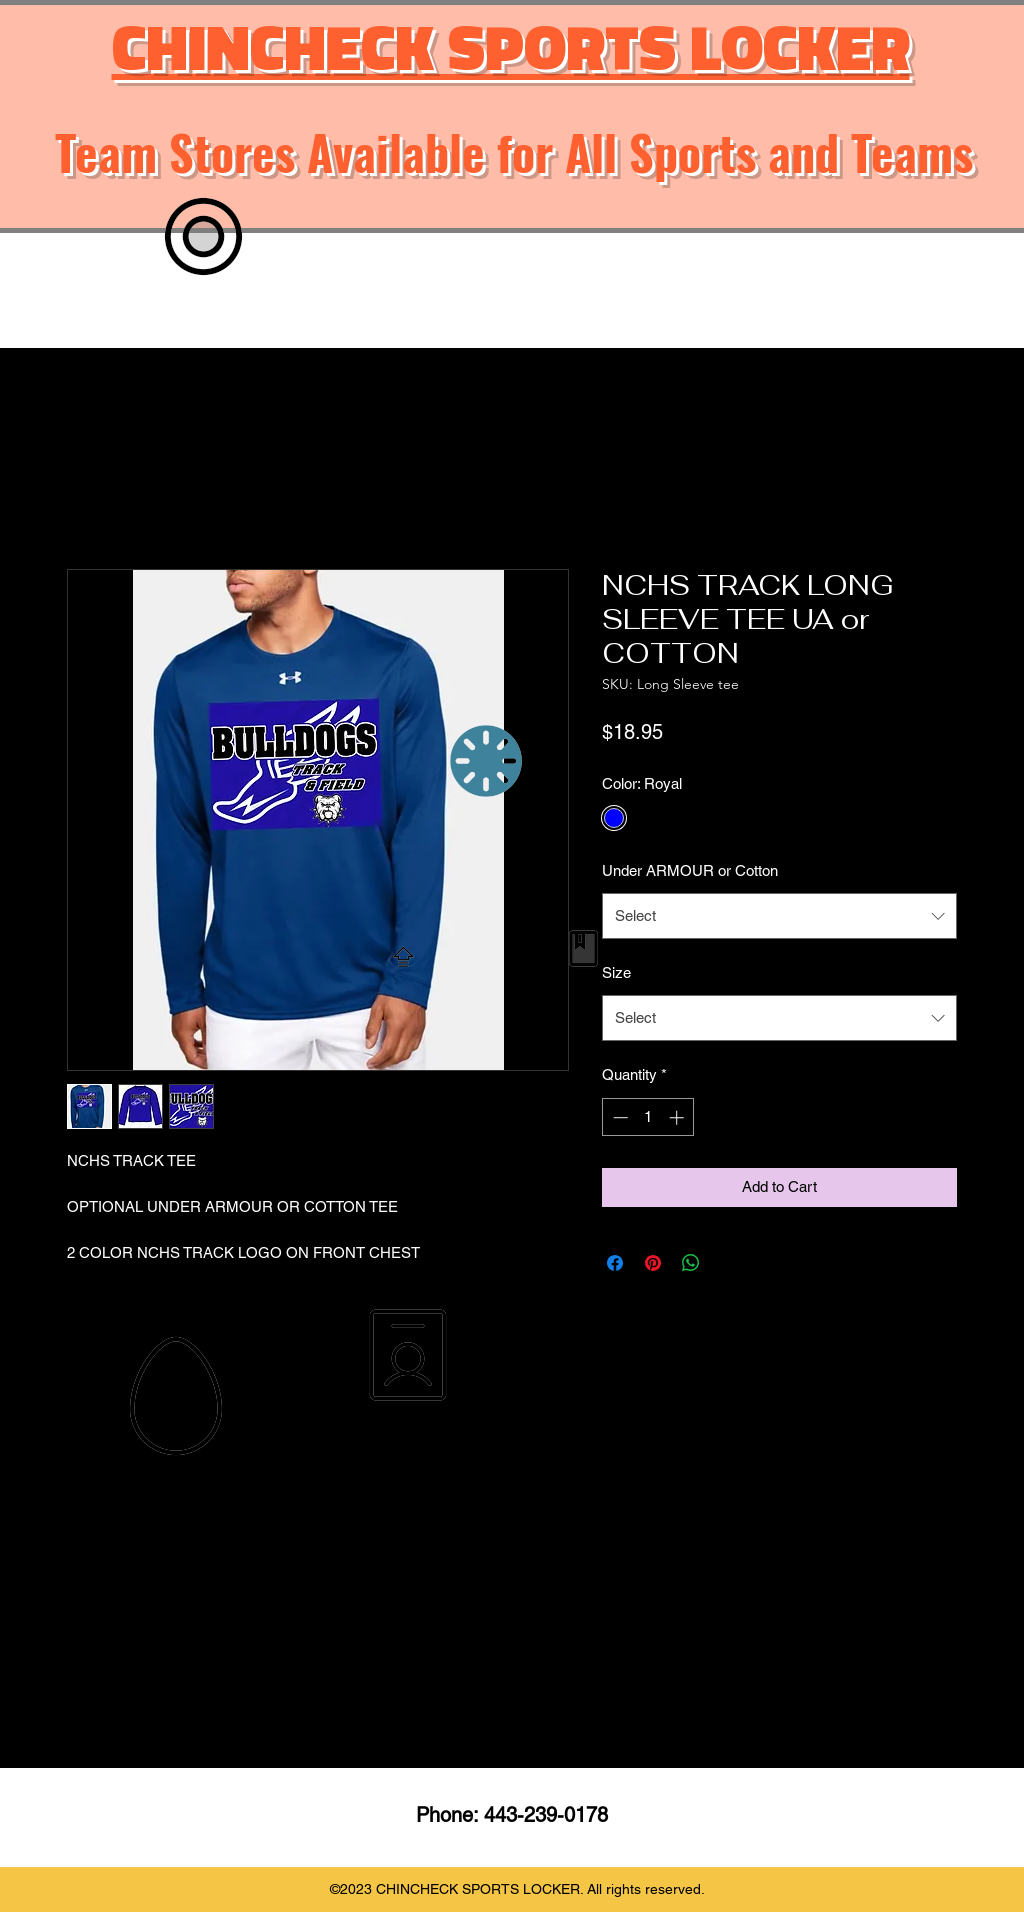  Describe the element at coordinates (486, 761) in the screenshot. I see `loading content in progress` at that location.